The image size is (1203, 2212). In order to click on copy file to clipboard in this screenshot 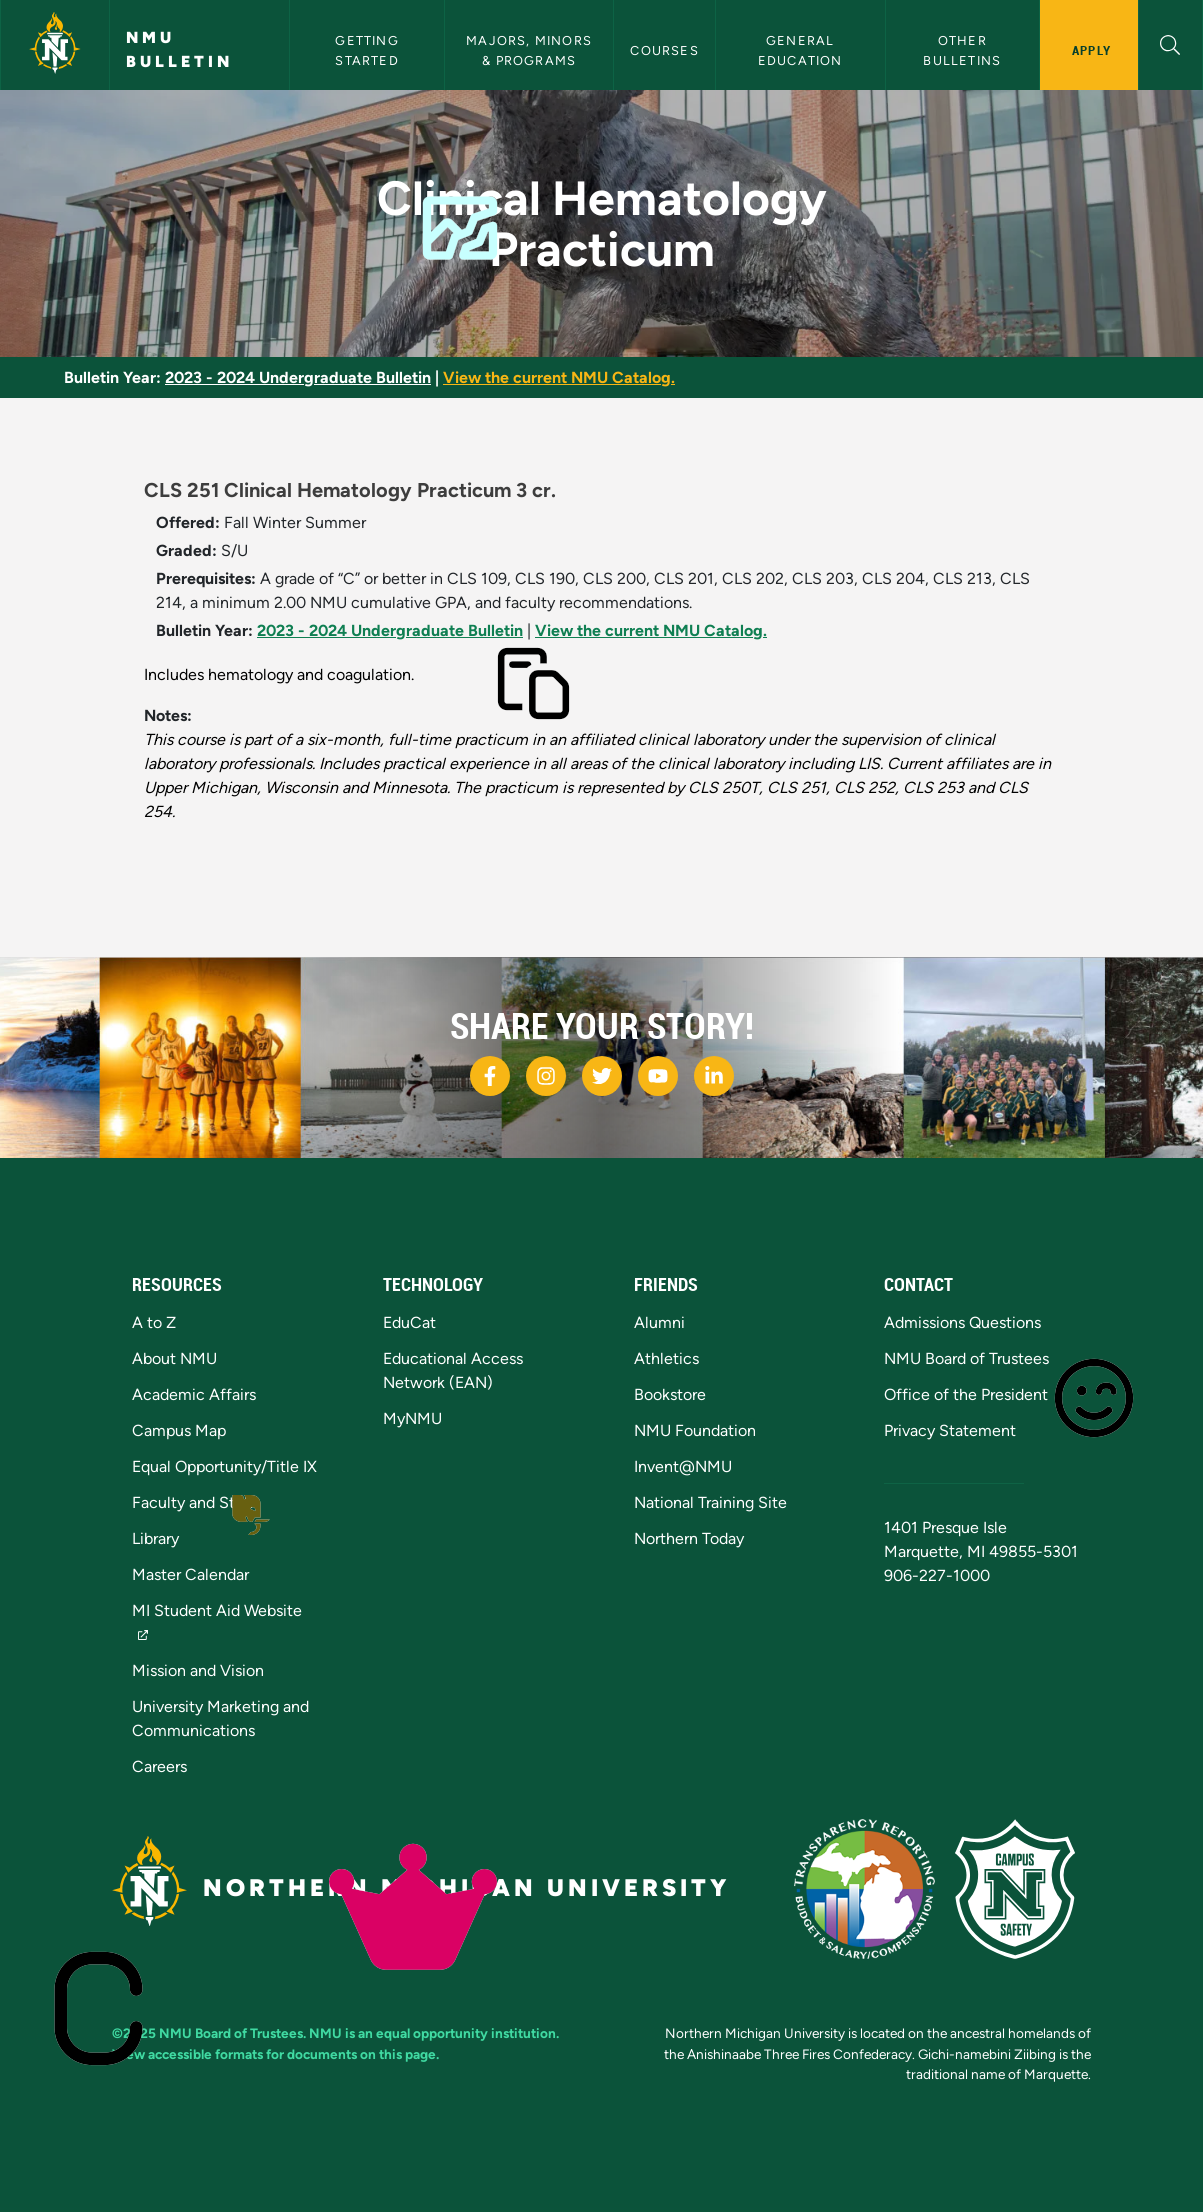, I will do `click(533, 683)`.